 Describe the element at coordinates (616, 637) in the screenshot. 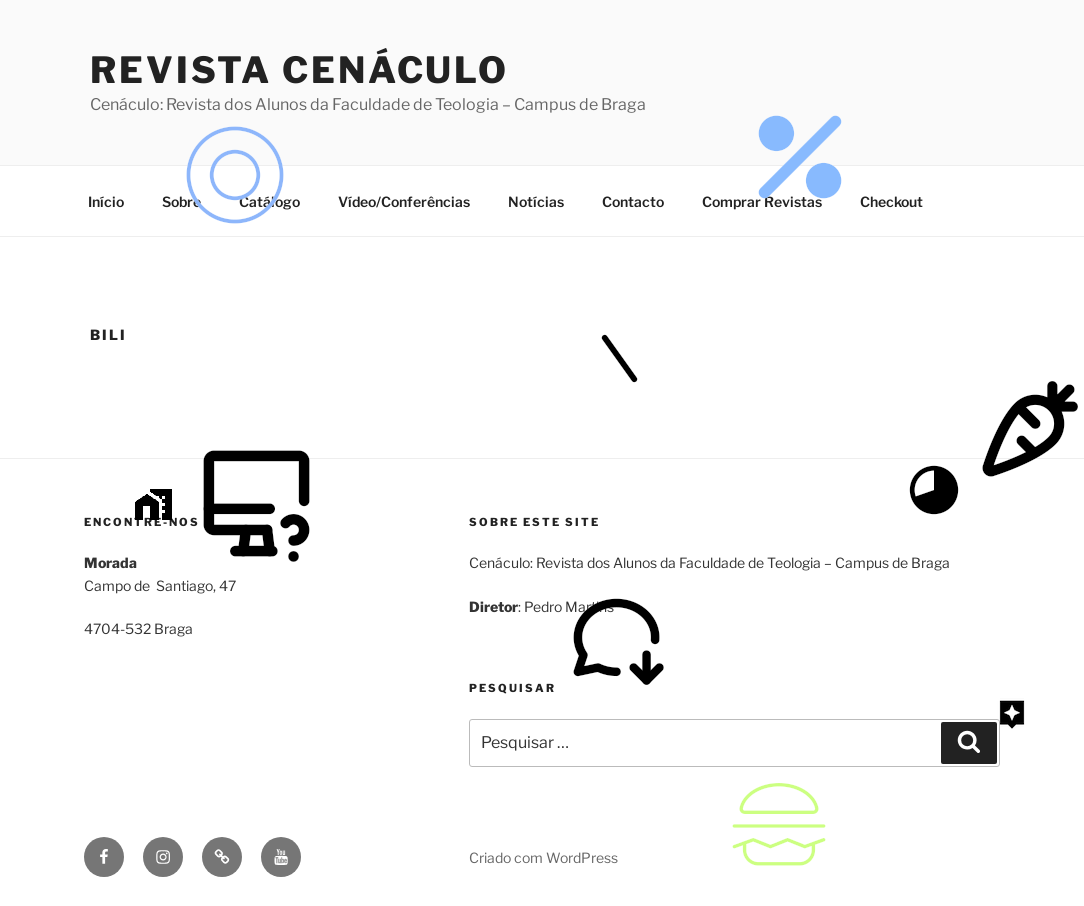

I see `download conversation or chat history` at that location.